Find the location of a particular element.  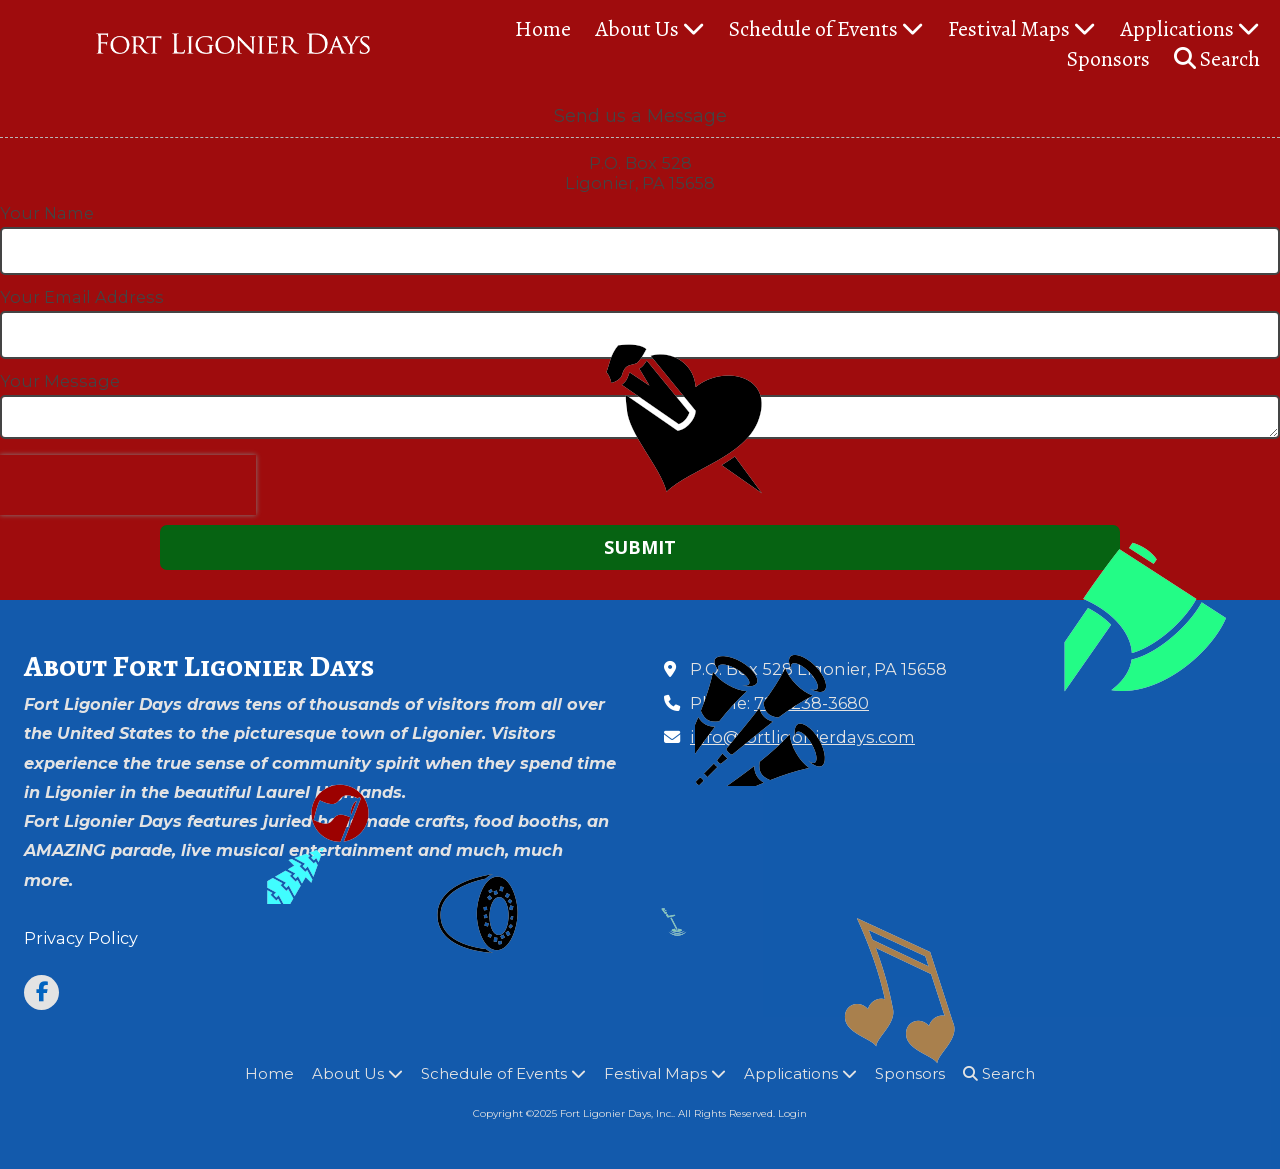

metal detector tool or feature is located at coordinates (674, 922).